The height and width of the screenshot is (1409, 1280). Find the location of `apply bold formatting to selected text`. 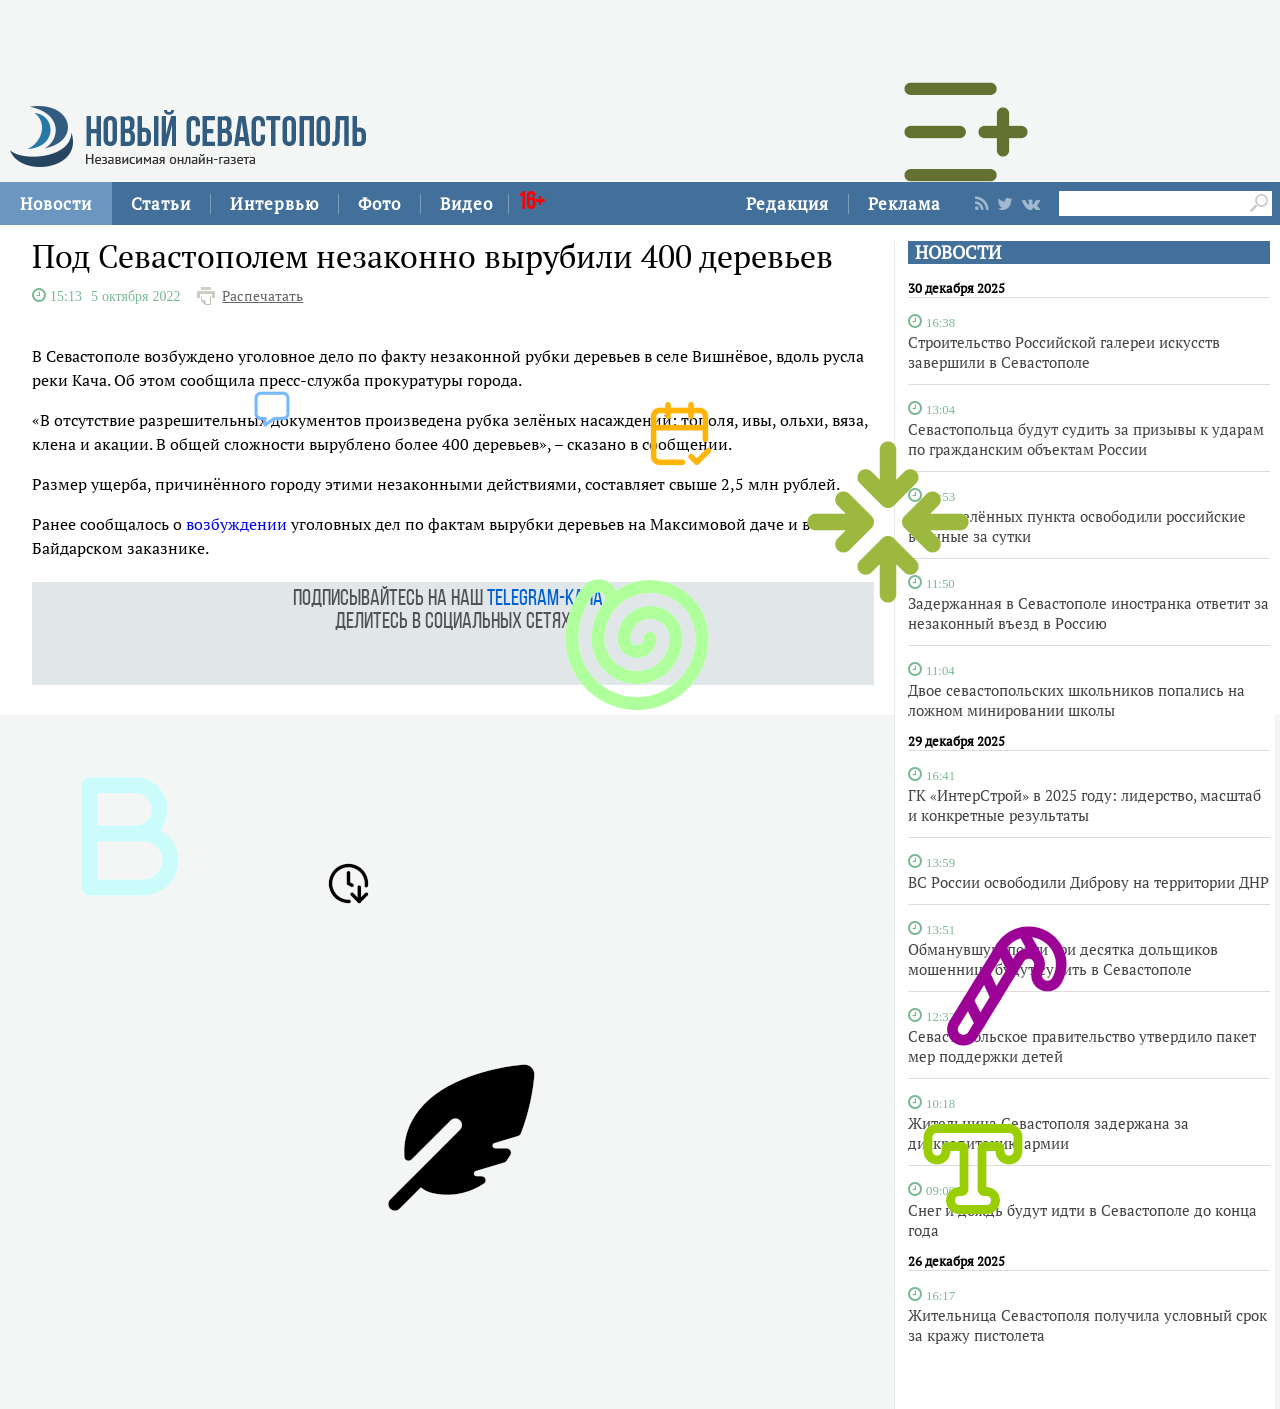

apply bold formatting to selected text is located at coordinates (122, 839).